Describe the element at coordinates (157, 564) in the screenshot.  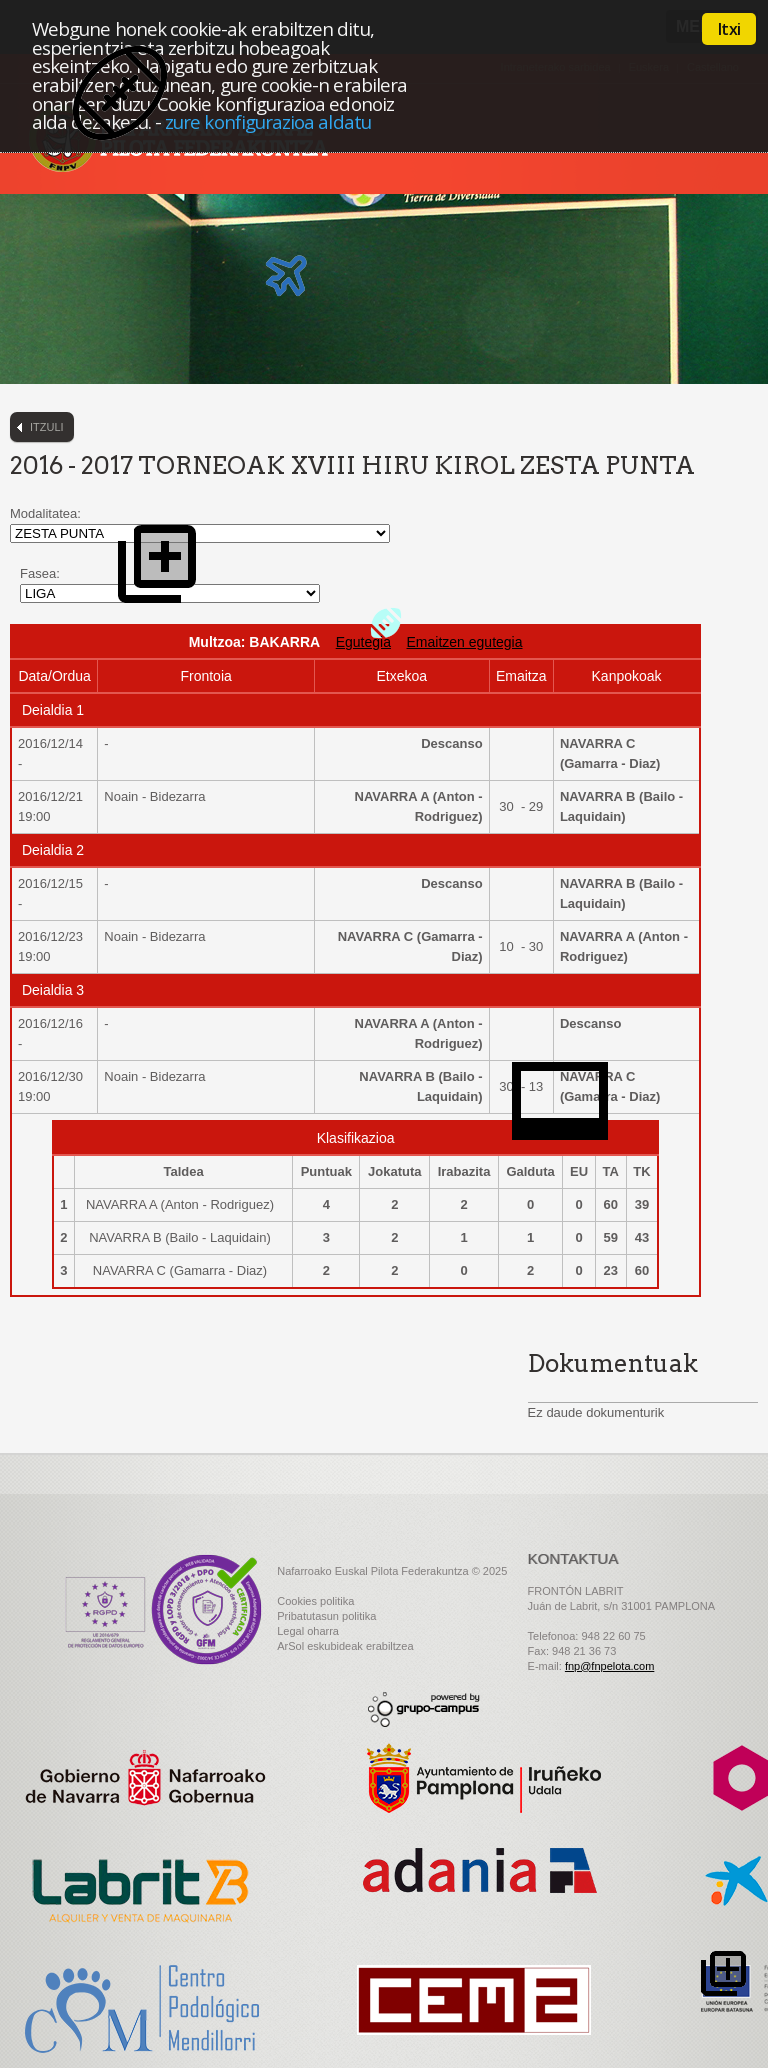
I see `add item to your library` at that location.